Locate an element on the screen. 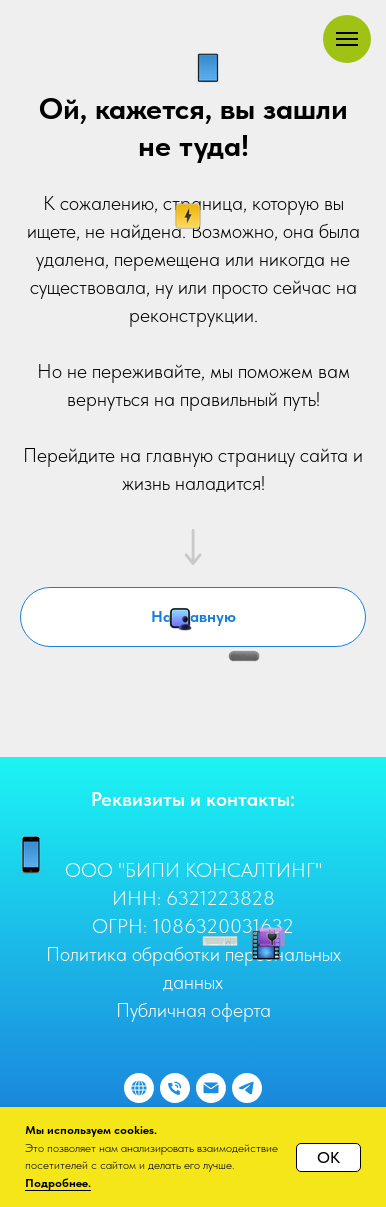 This screenshot has height=1207, width=386. access third-party video filters or plugins is located at coordinates (268, 943).